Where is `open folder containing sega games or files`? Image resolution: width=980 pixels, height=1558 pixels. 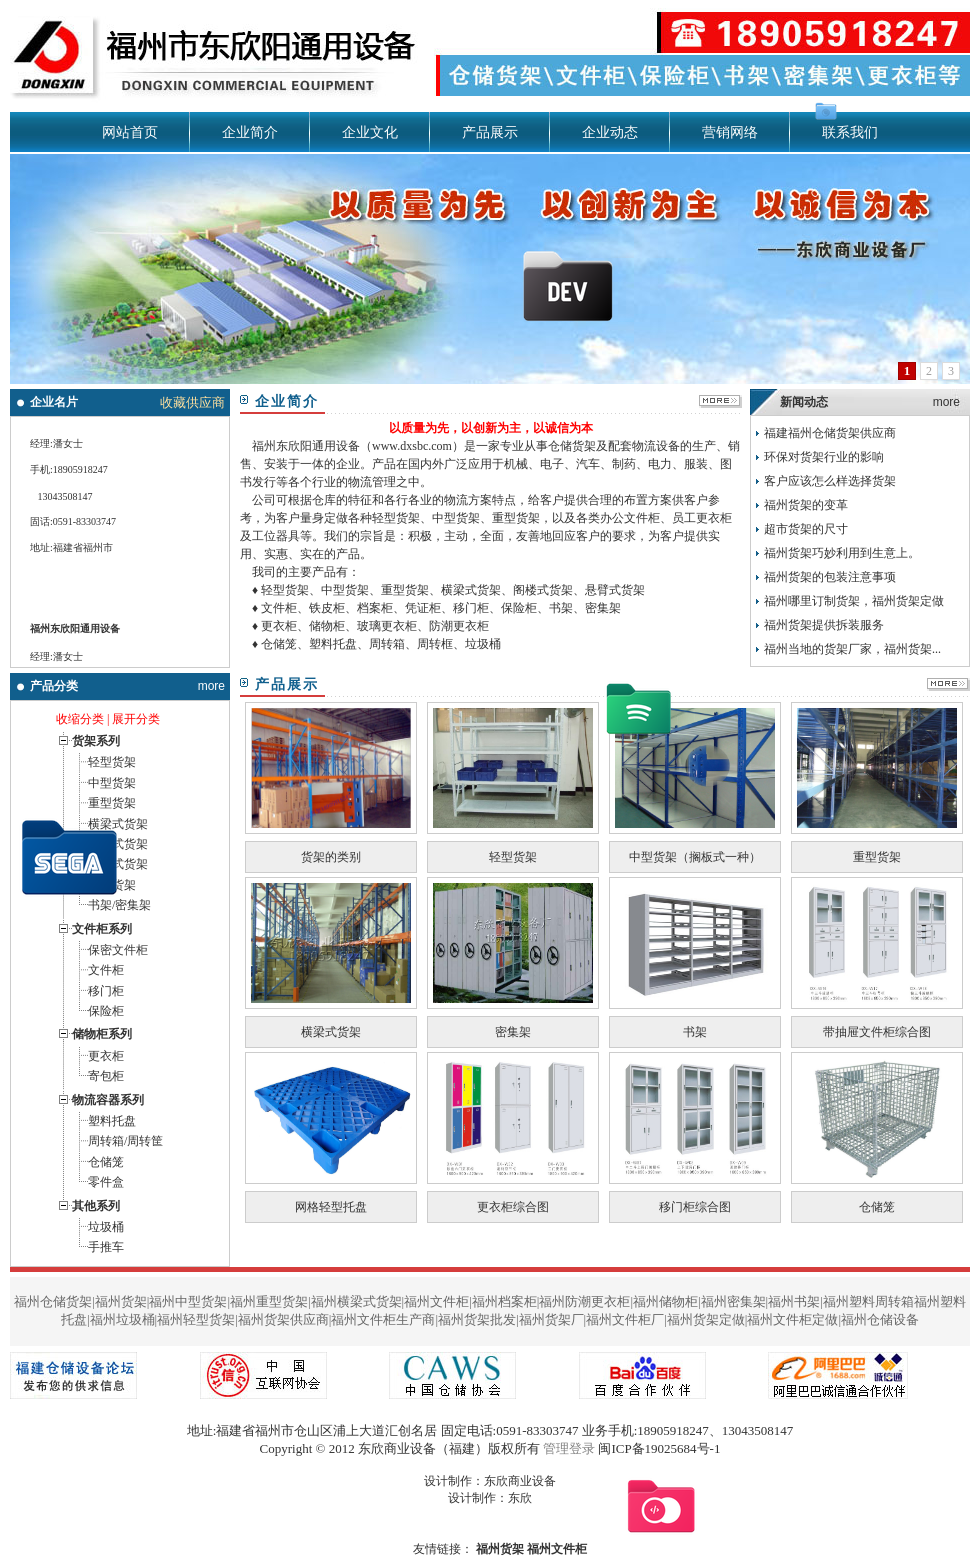 open folder containing sega games or files is located at coordinates (69, 860).